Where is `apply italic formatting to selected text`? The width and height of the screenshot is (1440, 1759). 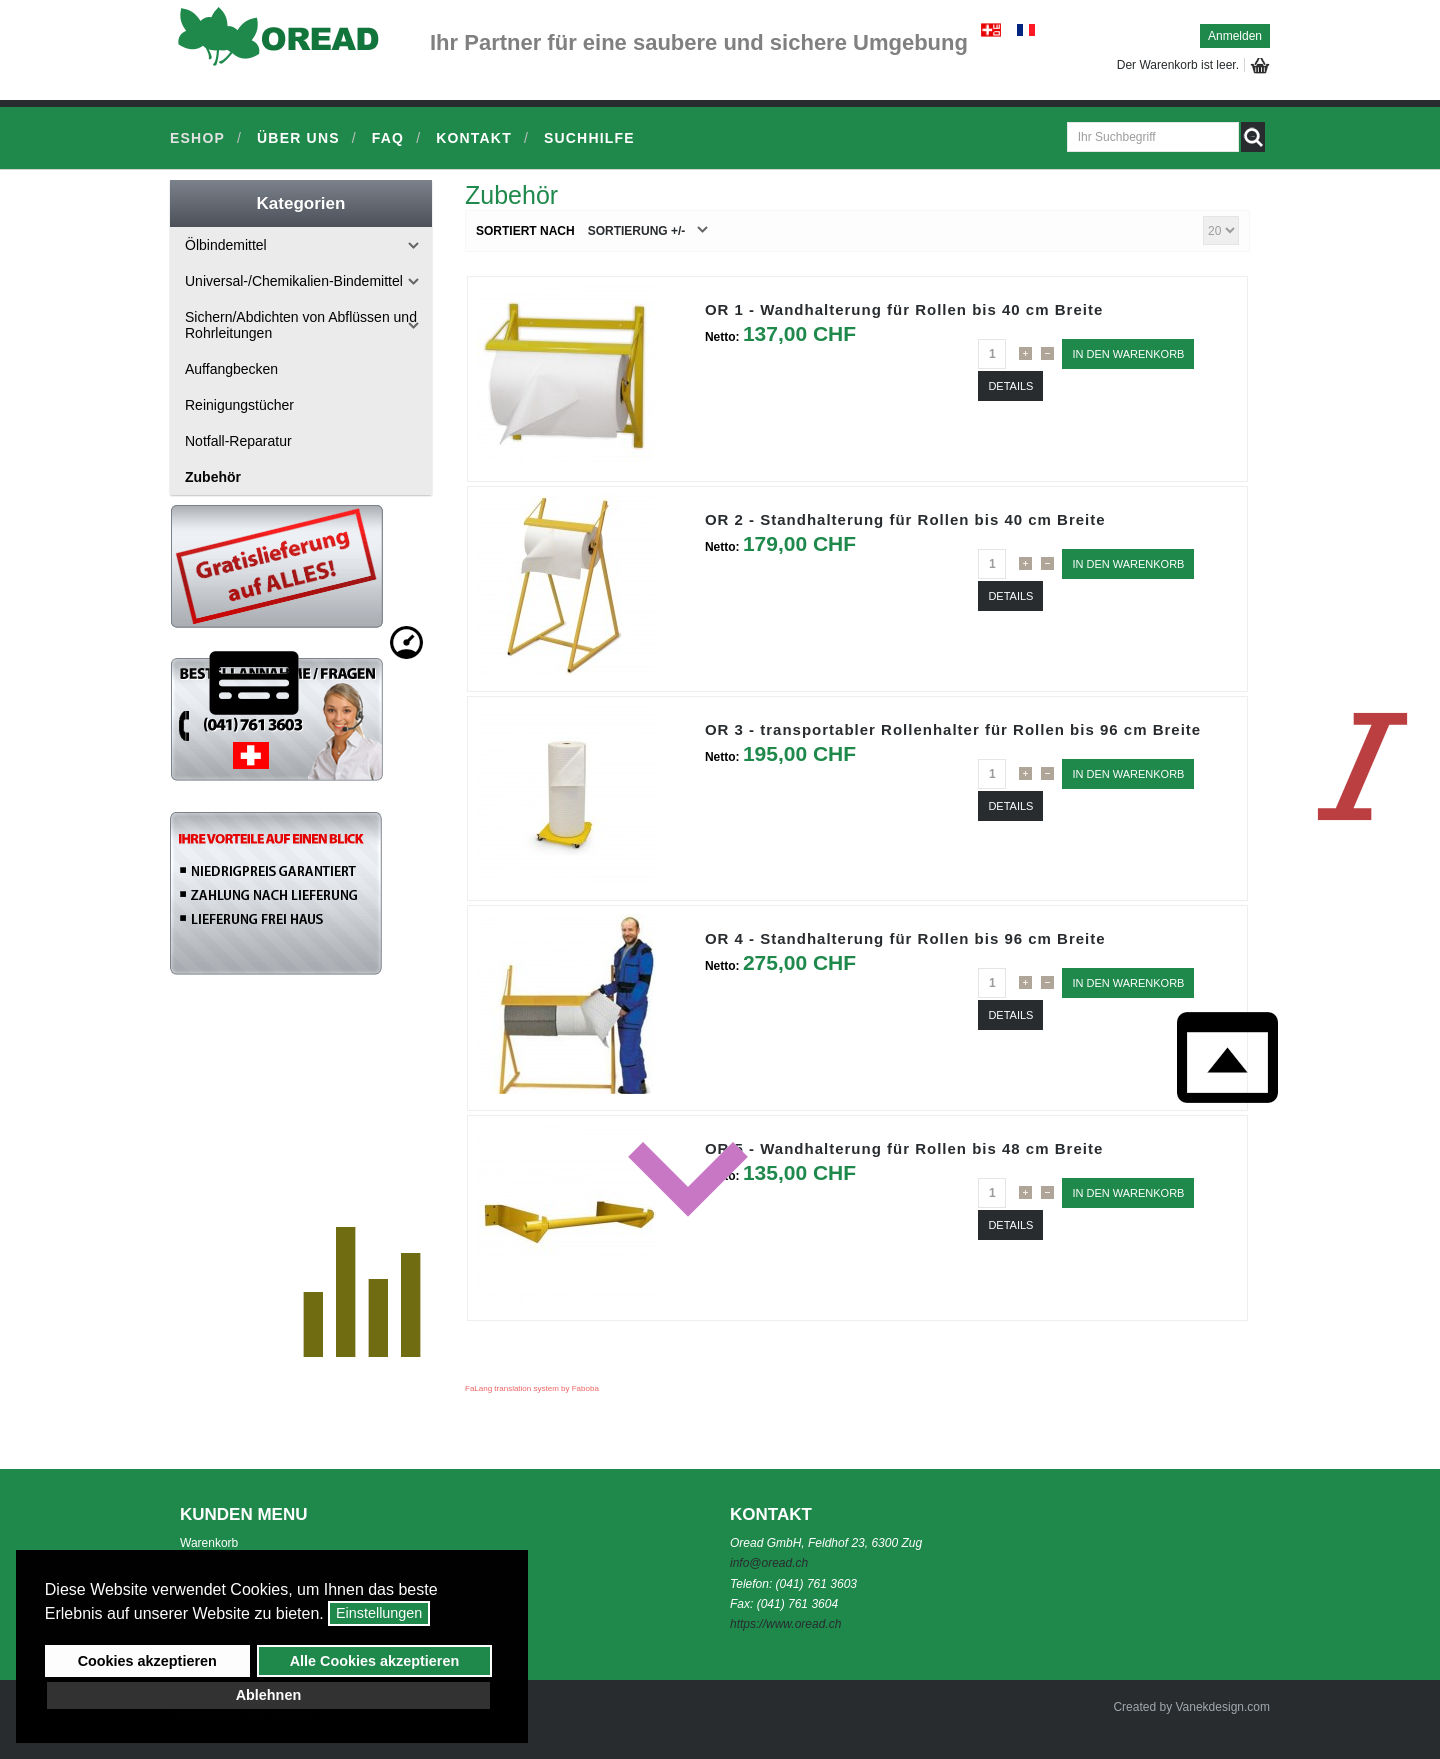
apply italic formatting to selected text is located at coordinates (1365, 766).